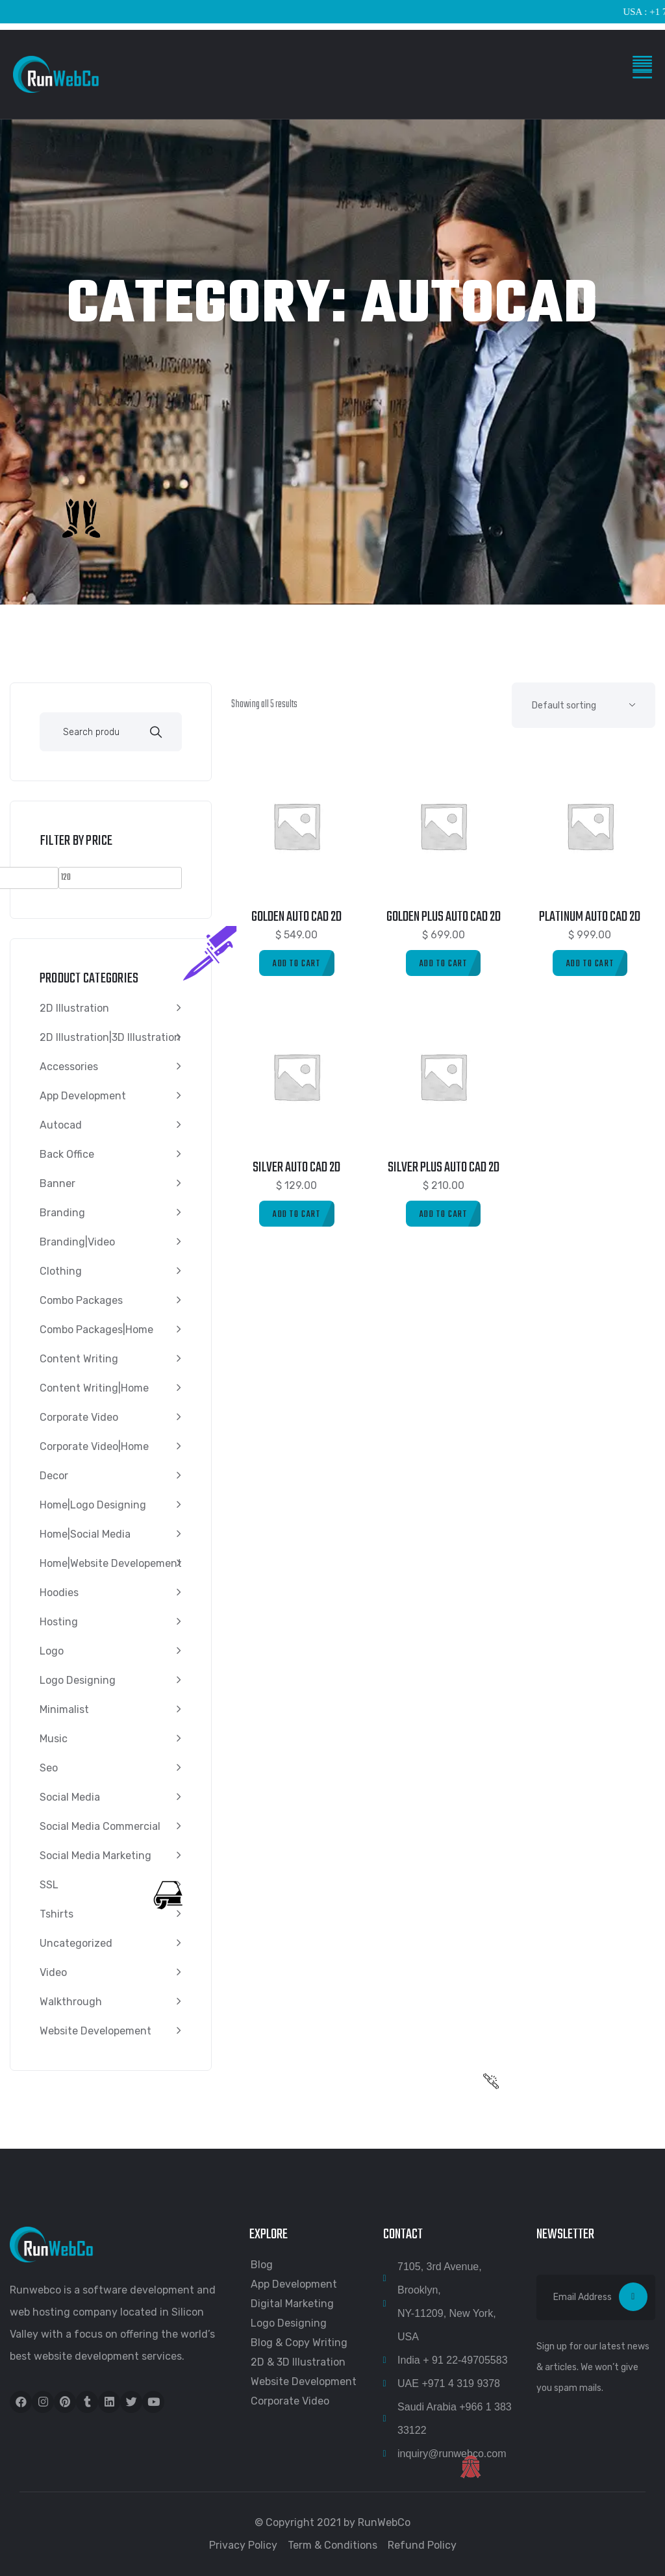 The height and width of the screenshot is (2576, 665). I want to click on disconnect or unlink accounts, so click(491, 2081).